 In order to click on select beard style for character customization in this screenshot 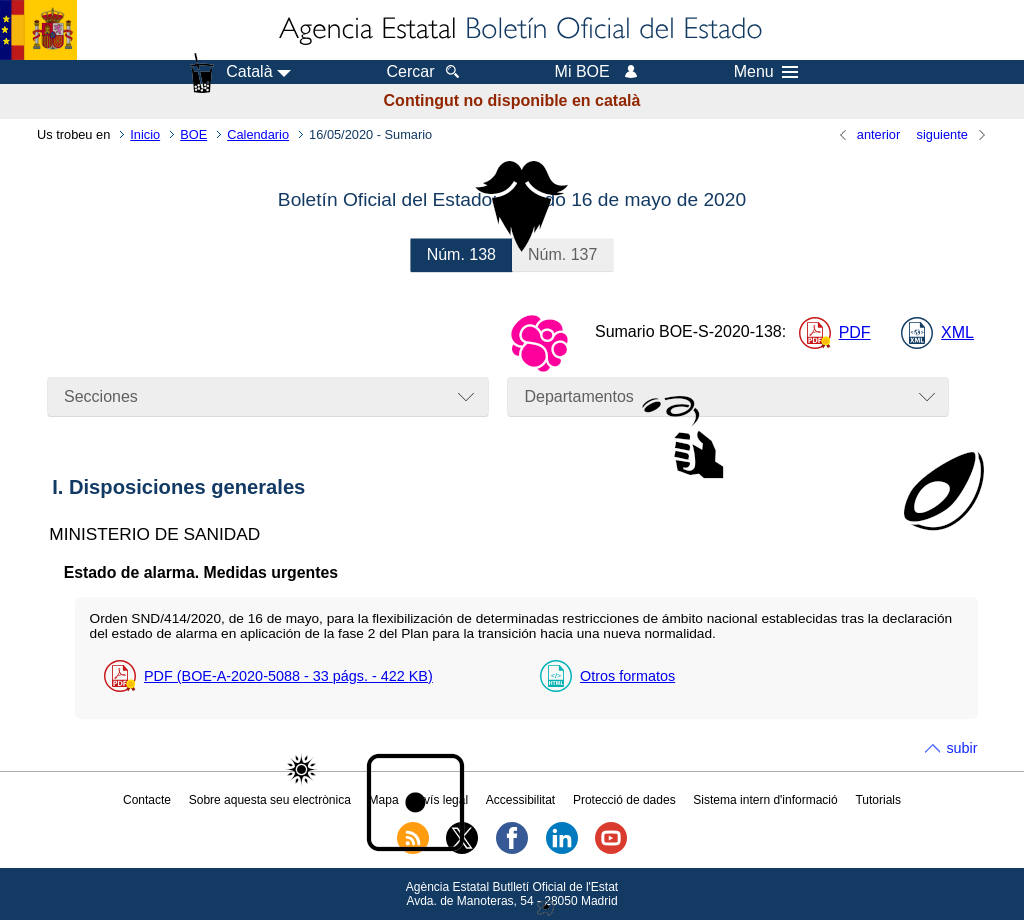, I will do `click(521, 204)`.